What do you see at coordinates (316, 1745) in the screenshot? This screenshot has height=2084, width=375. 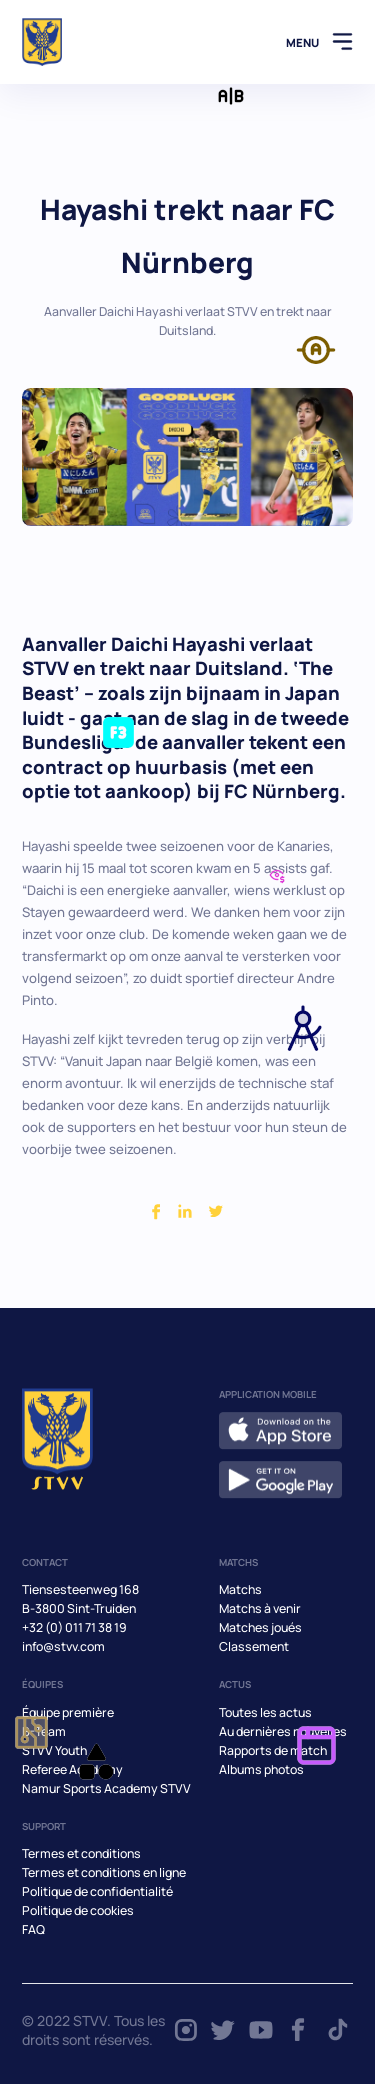 I see `open web browser` at bounding box center [316, 1745].